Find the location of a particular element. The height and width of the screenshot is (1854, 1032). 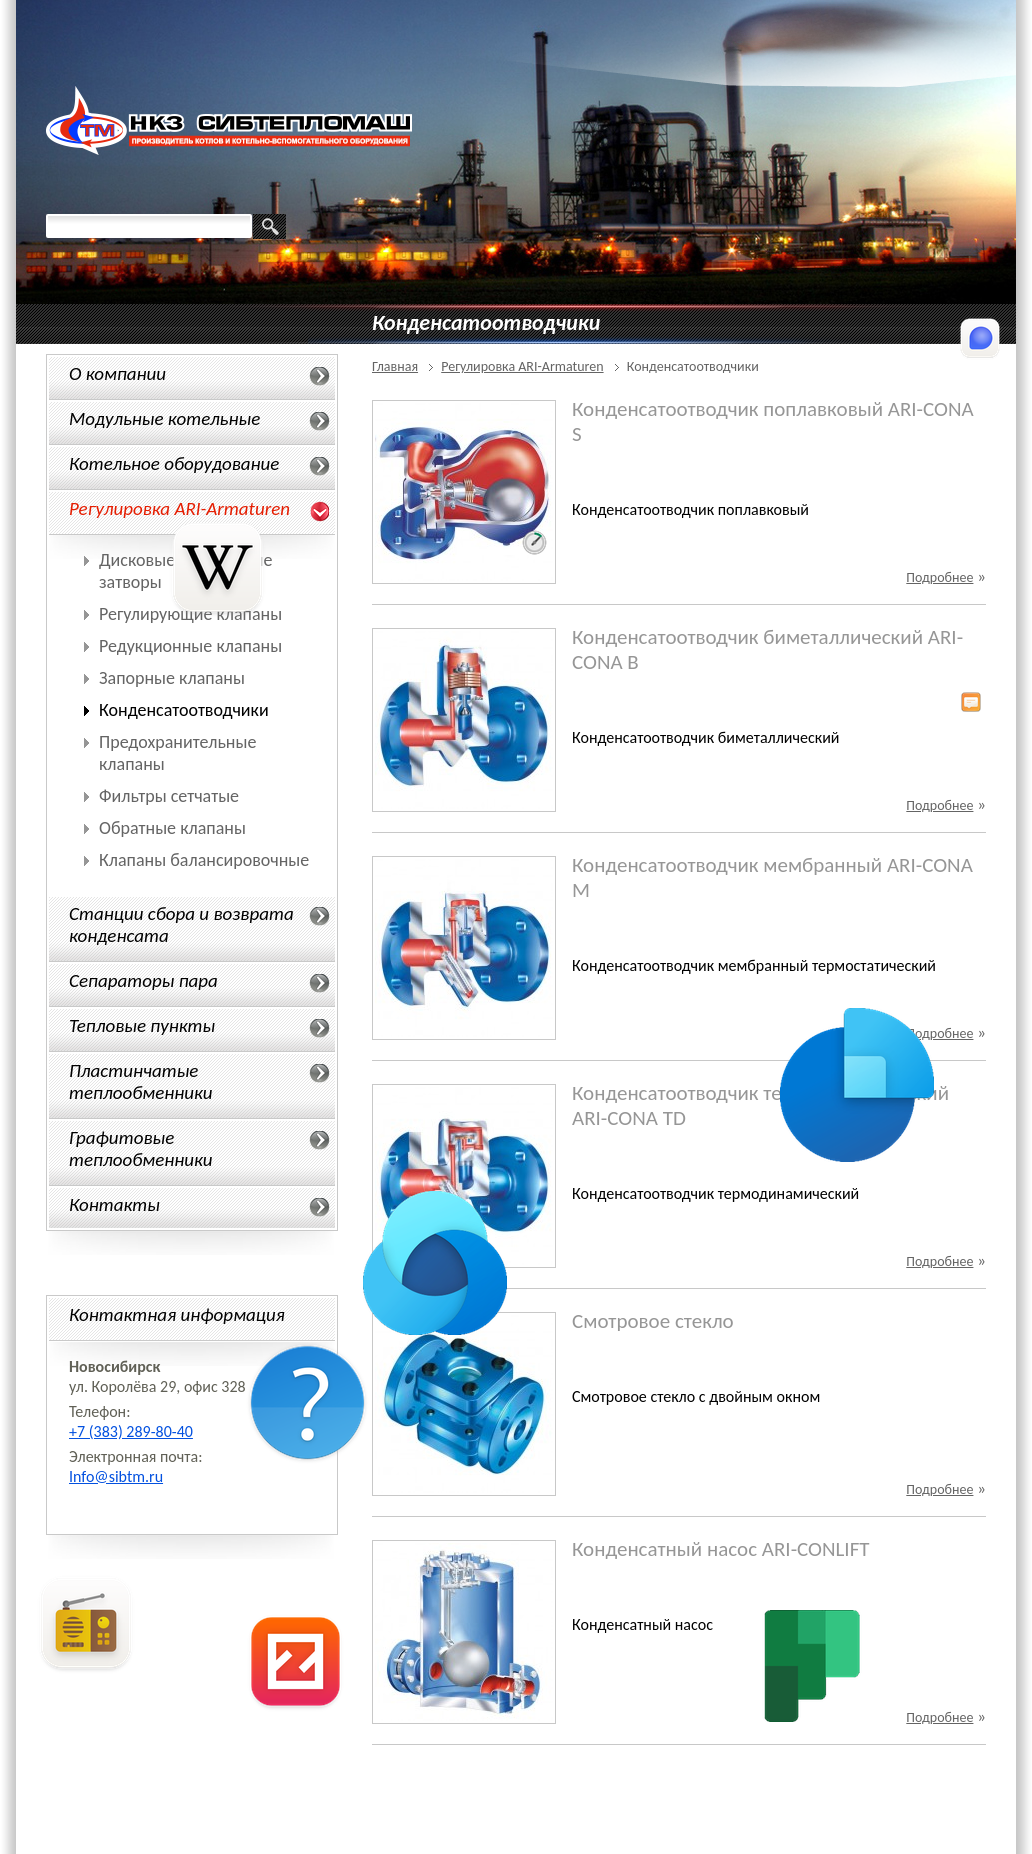

open wike wikipedia reader app is located at coordinates (217, 567).